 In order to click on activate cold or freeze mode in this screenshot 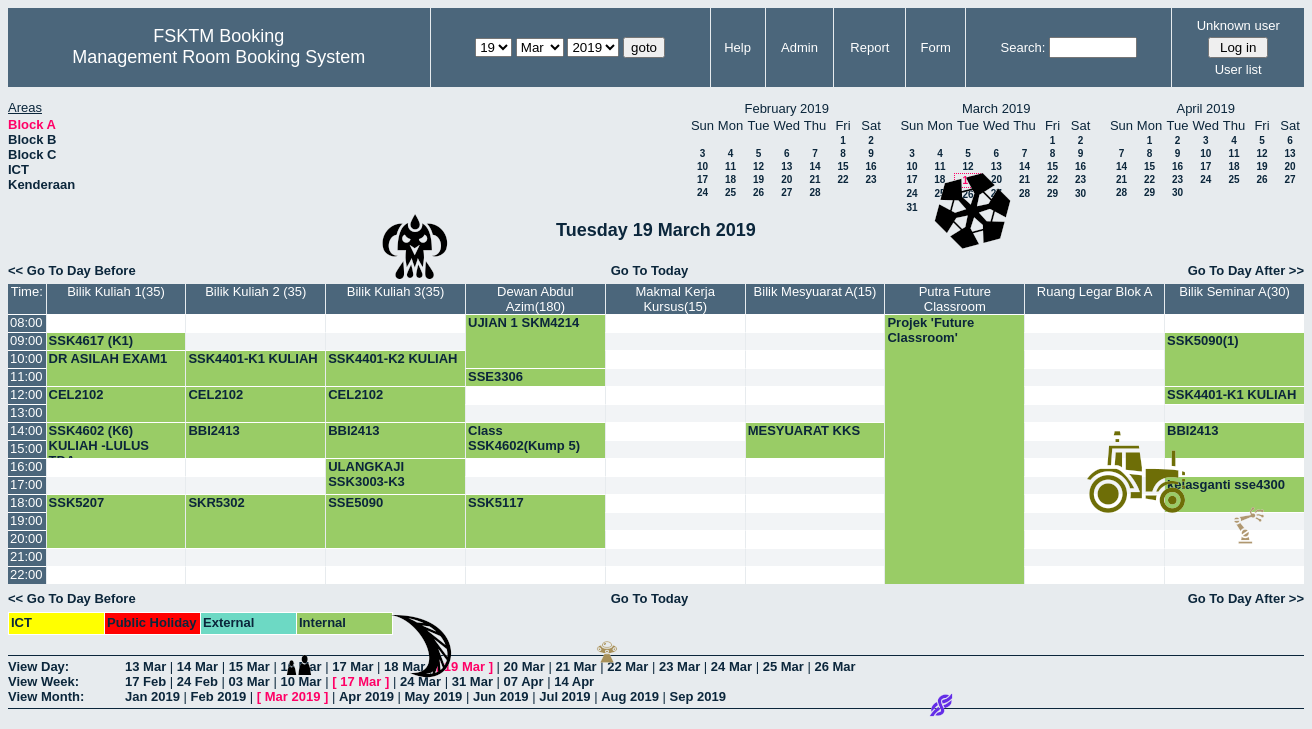, I will do `click(973, 211)`.